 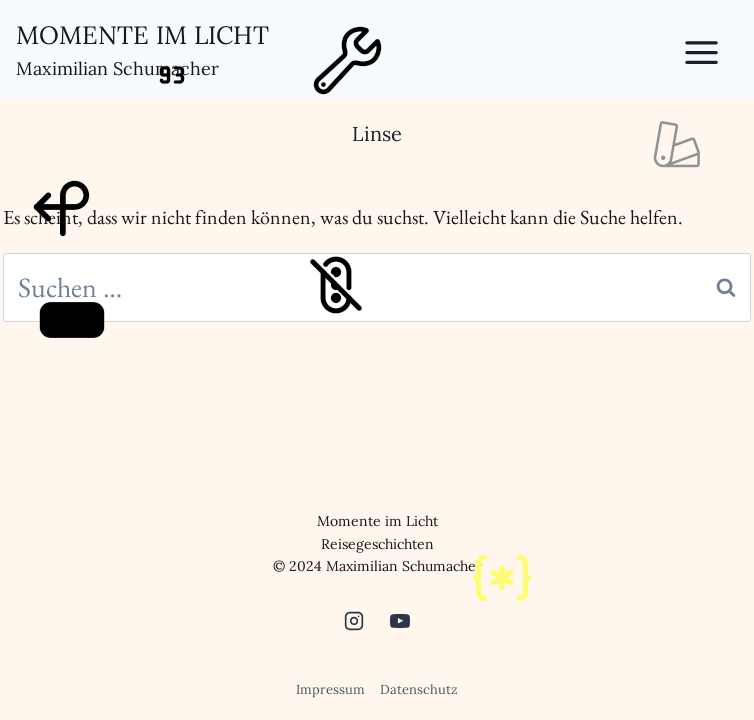 What do you see at coordinates (336, 285) in the screenshot?
I see `traffic light system disabled or offline` at bounding box center [336, 285].